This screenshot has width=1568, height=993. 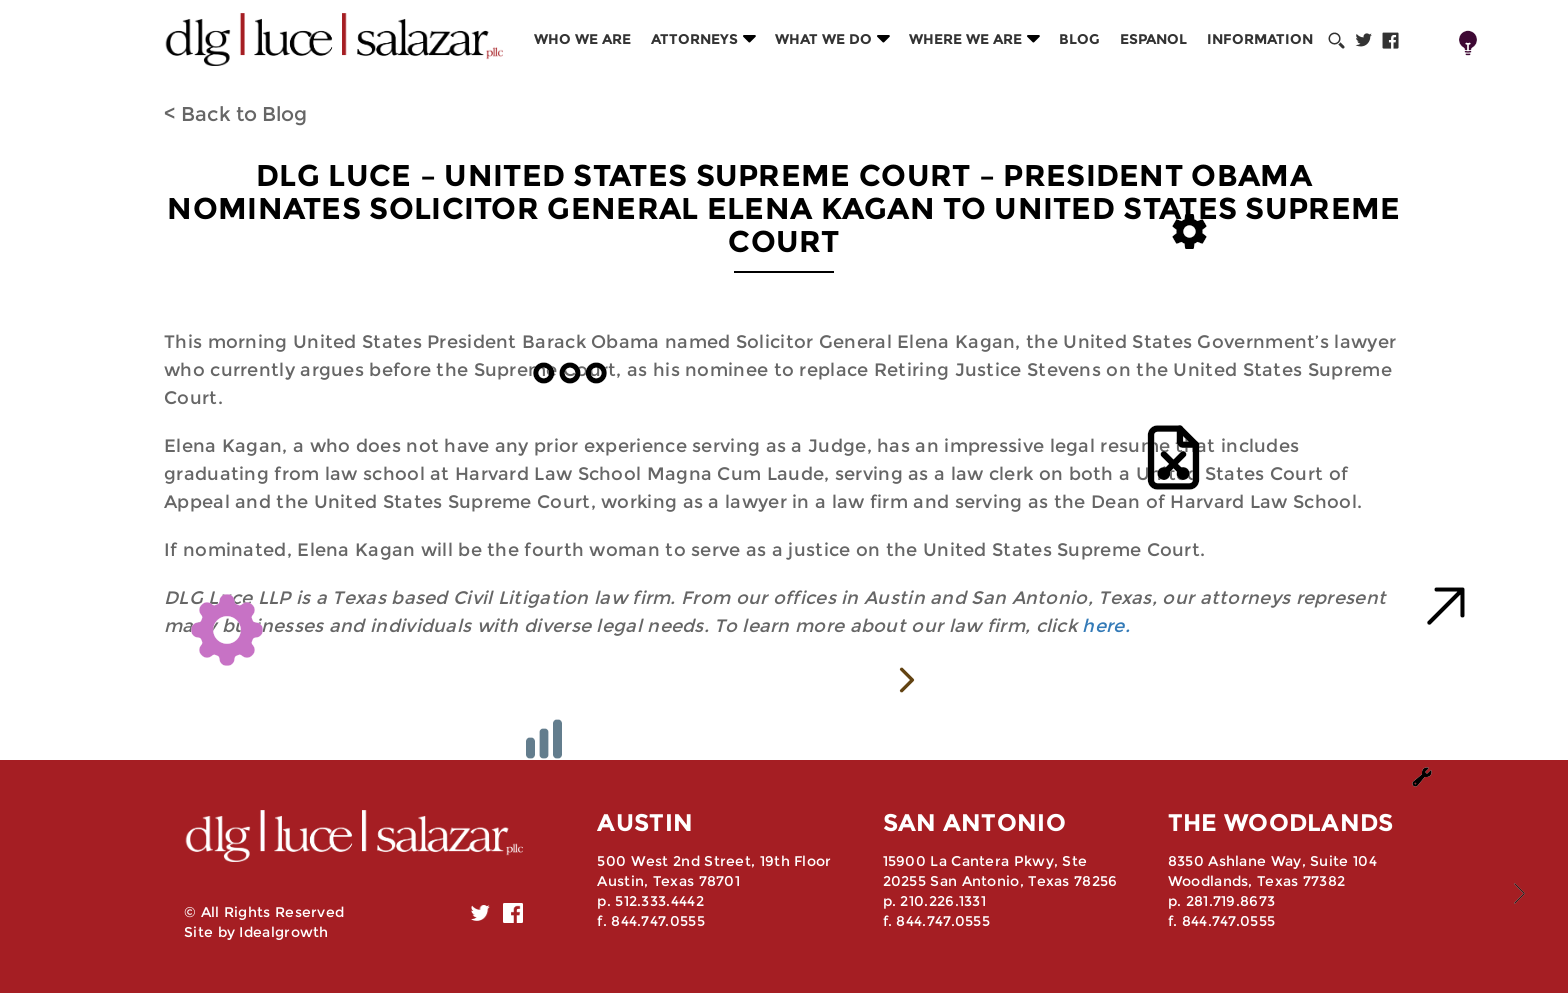 I want to click on navigate to the next item or page, so click(x=1518, y=893).